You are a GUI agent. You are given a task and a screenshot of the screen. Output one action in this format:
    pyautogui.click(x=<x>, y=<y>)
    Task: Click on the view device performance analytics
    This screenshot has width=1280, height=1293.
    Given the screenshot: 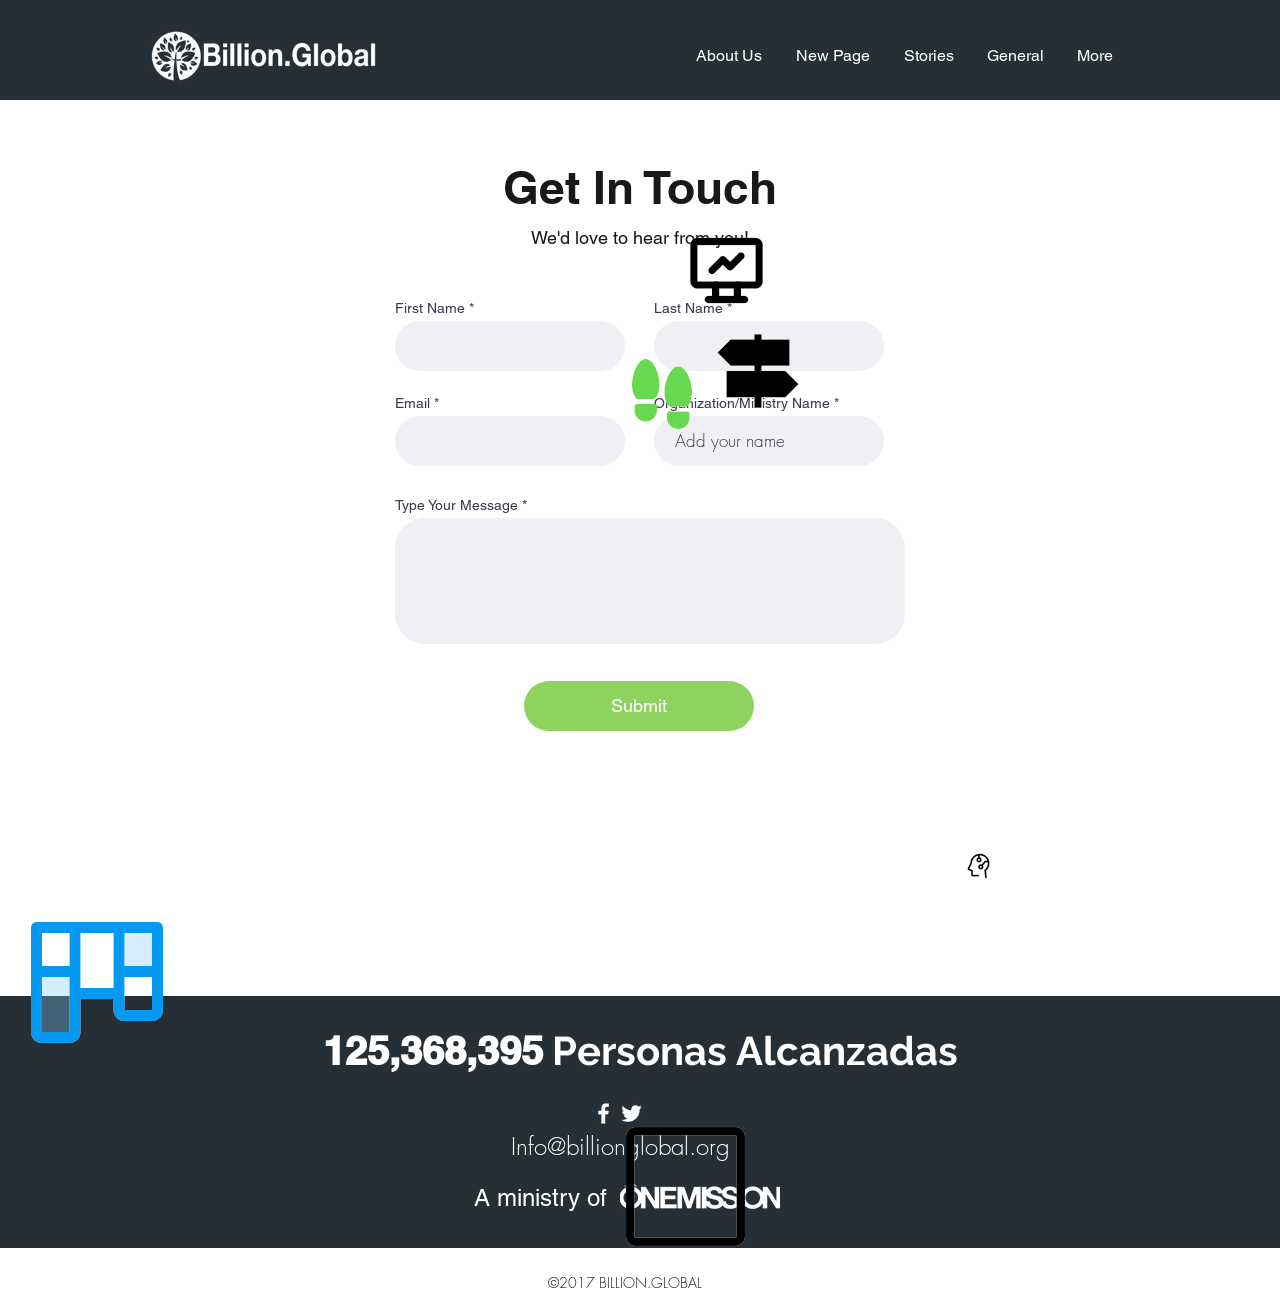 What is the action you would take?
    pyautogui.click(x=726, y=270)
    